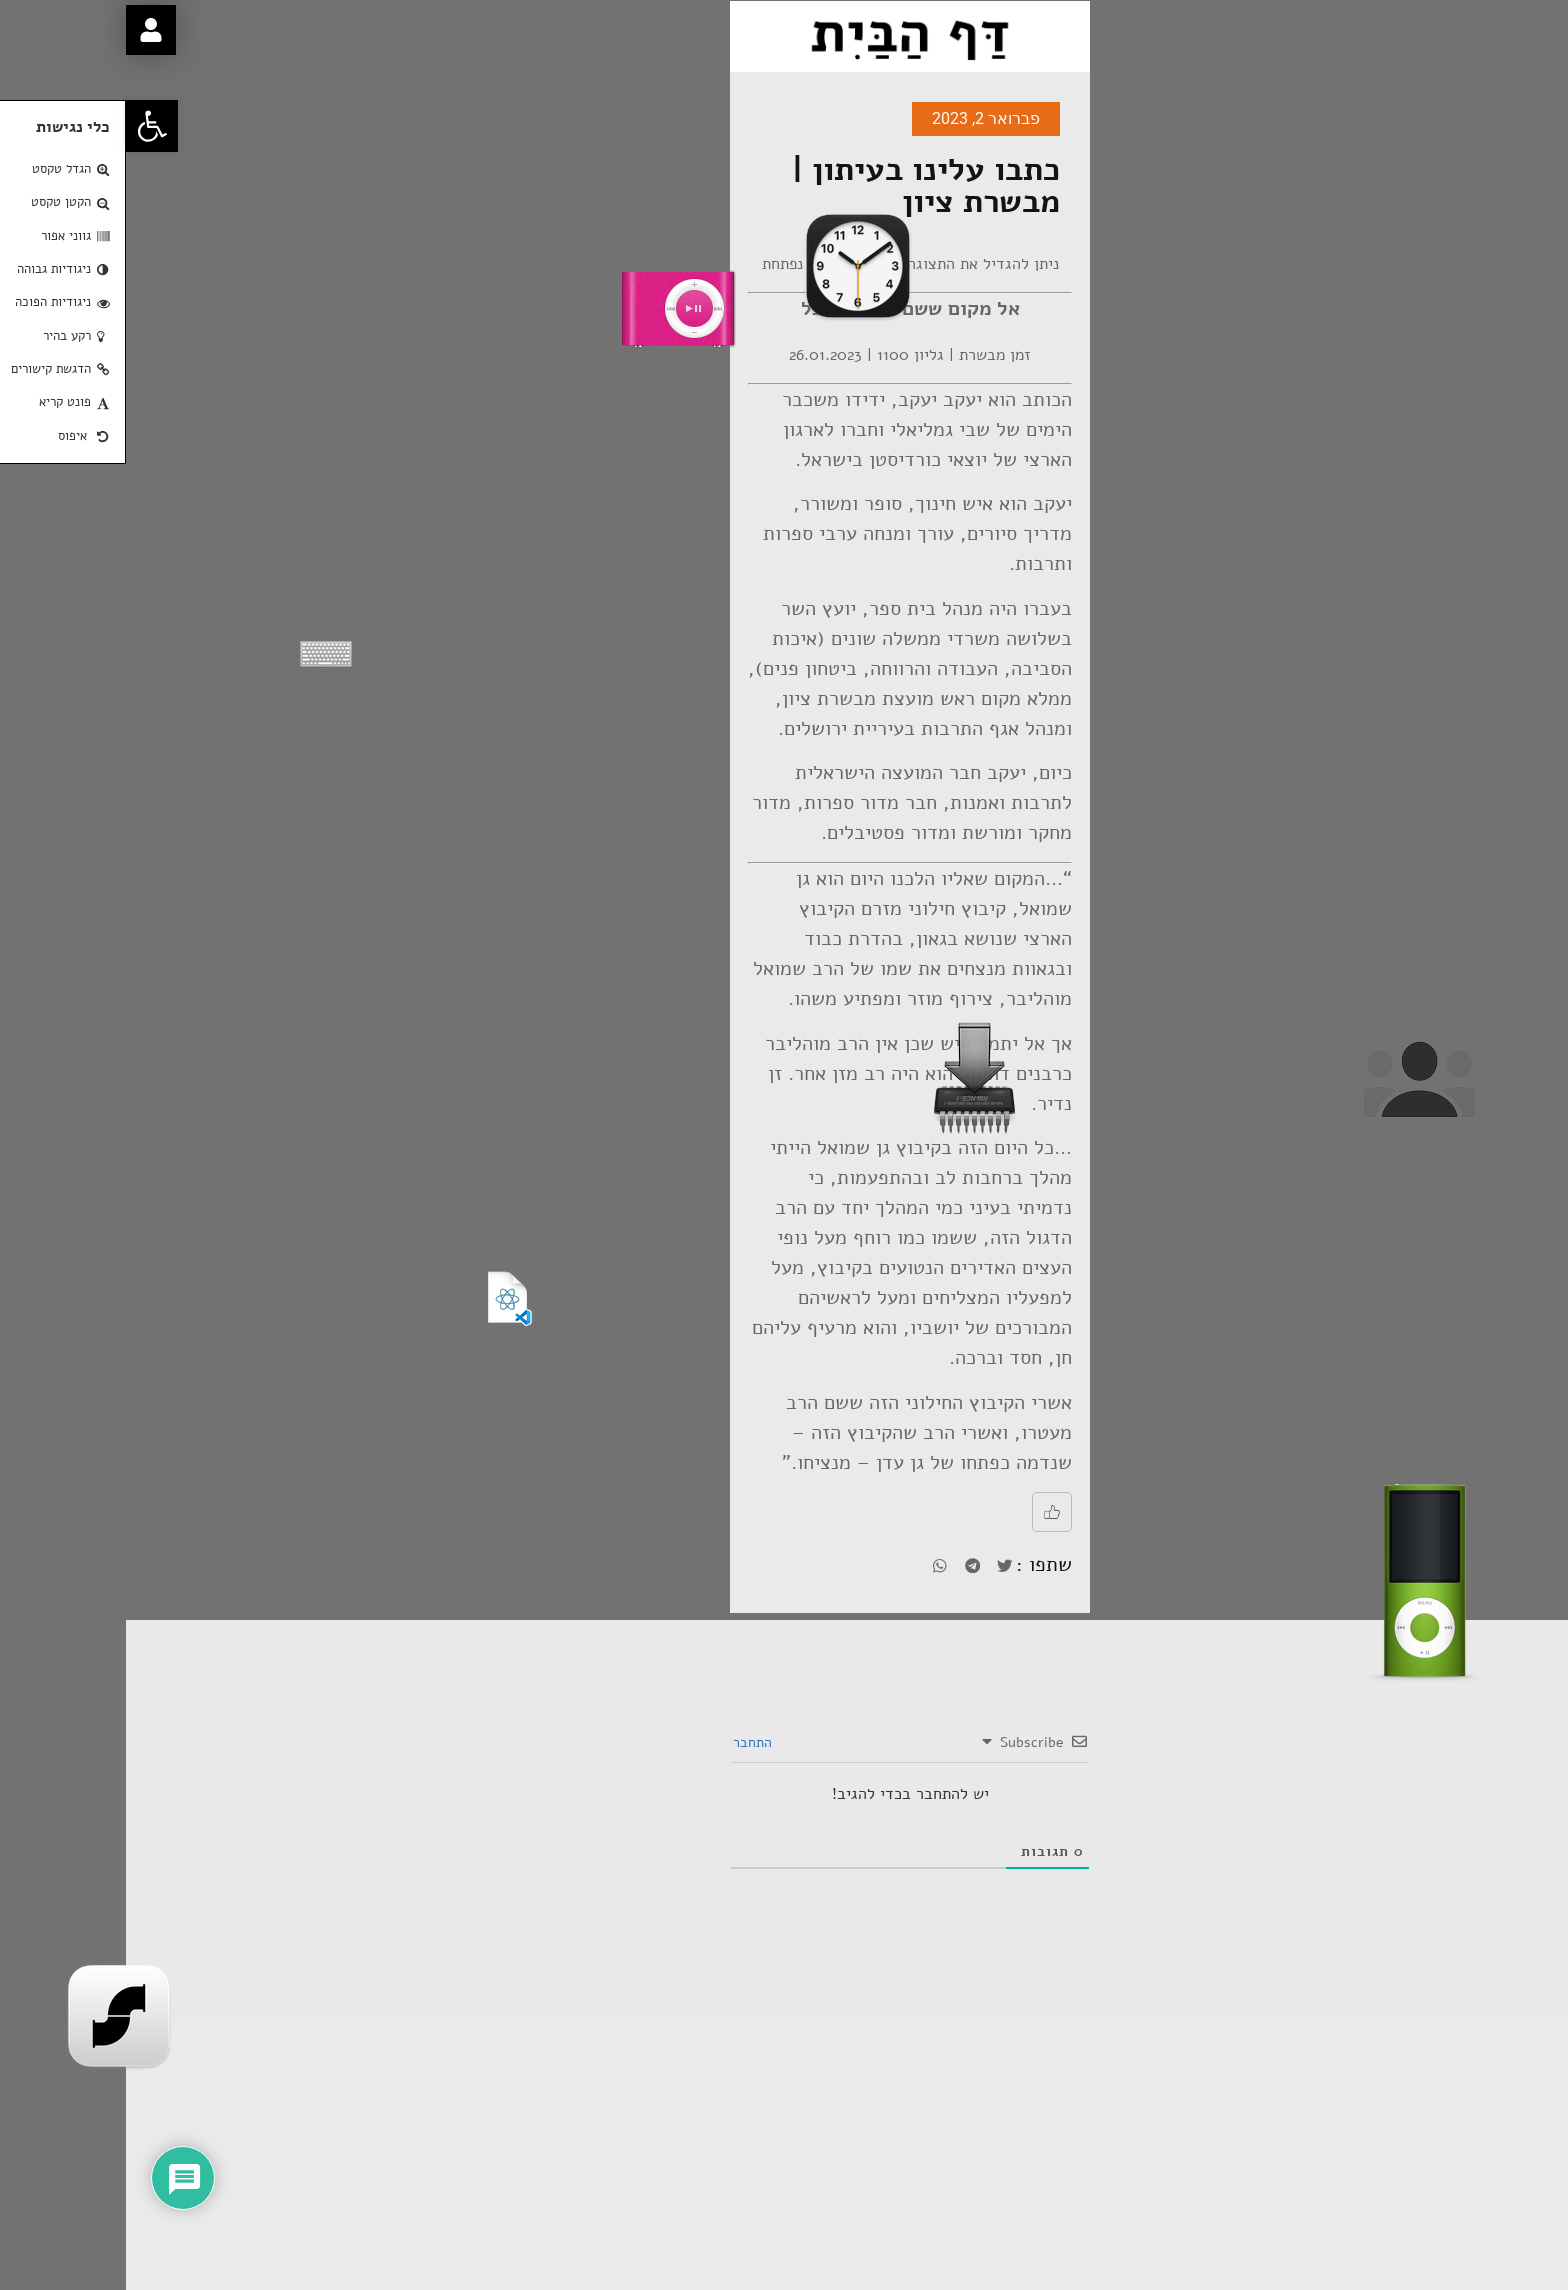 This screenshot has width=1568, height=2290. I want to click on update firmware on connected accessories, so click(974, 1078).